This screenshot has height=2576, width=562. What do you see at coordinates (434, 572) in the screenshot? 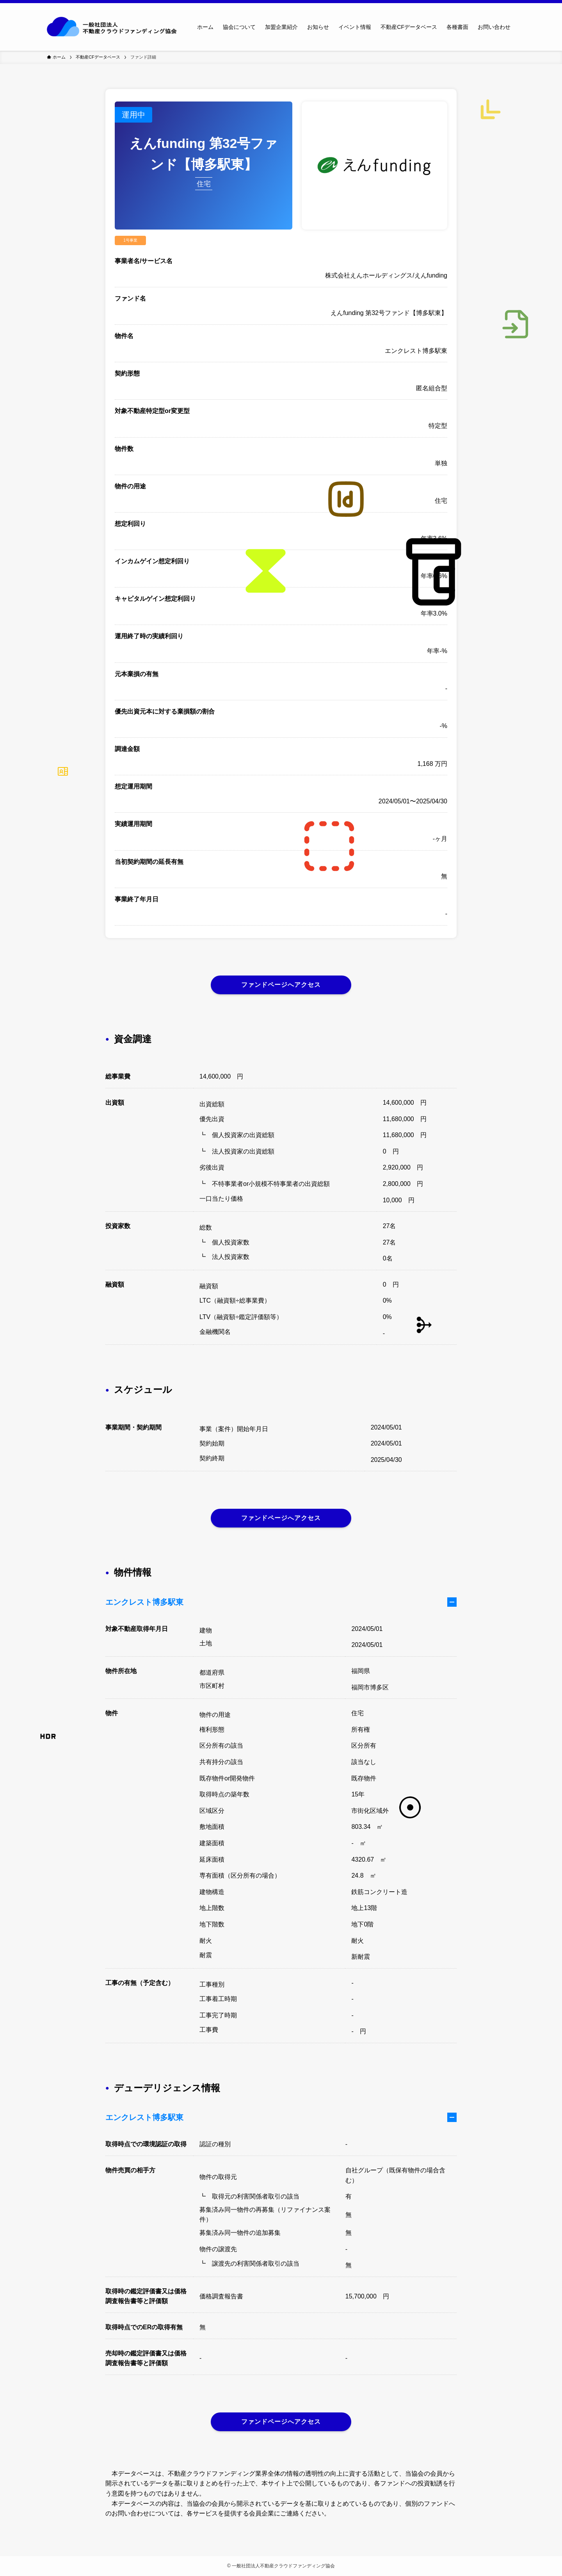
I see `view medication information` at bounding box center [434, 572].